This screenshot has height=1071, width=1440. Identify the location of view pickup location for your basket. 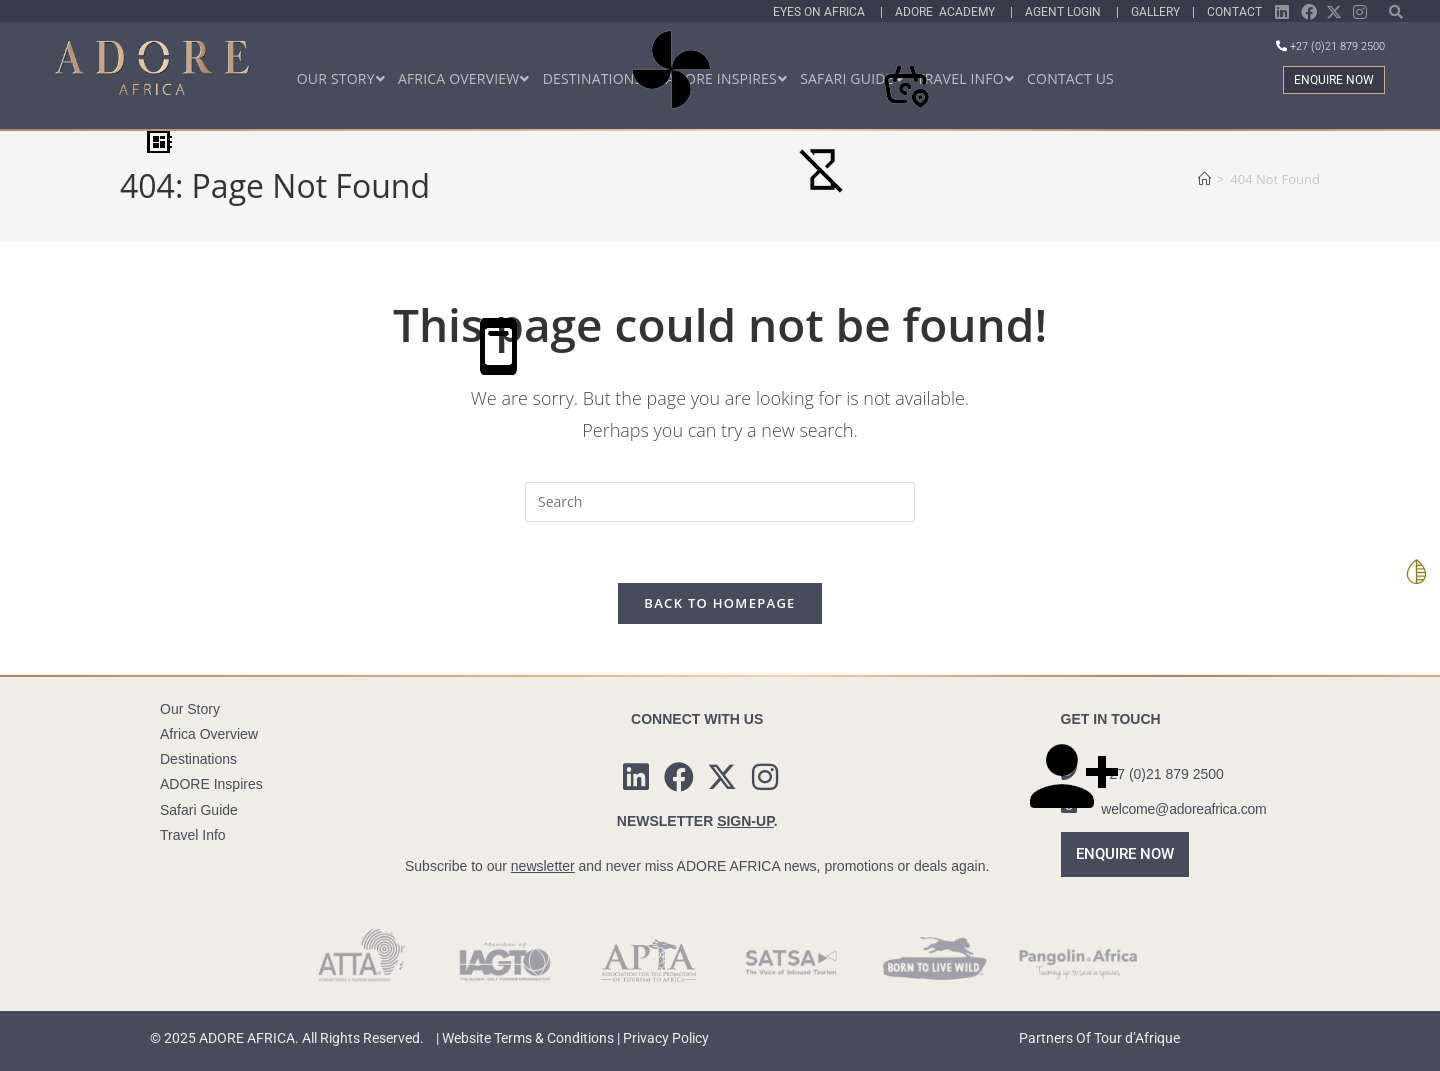
(905, 84).